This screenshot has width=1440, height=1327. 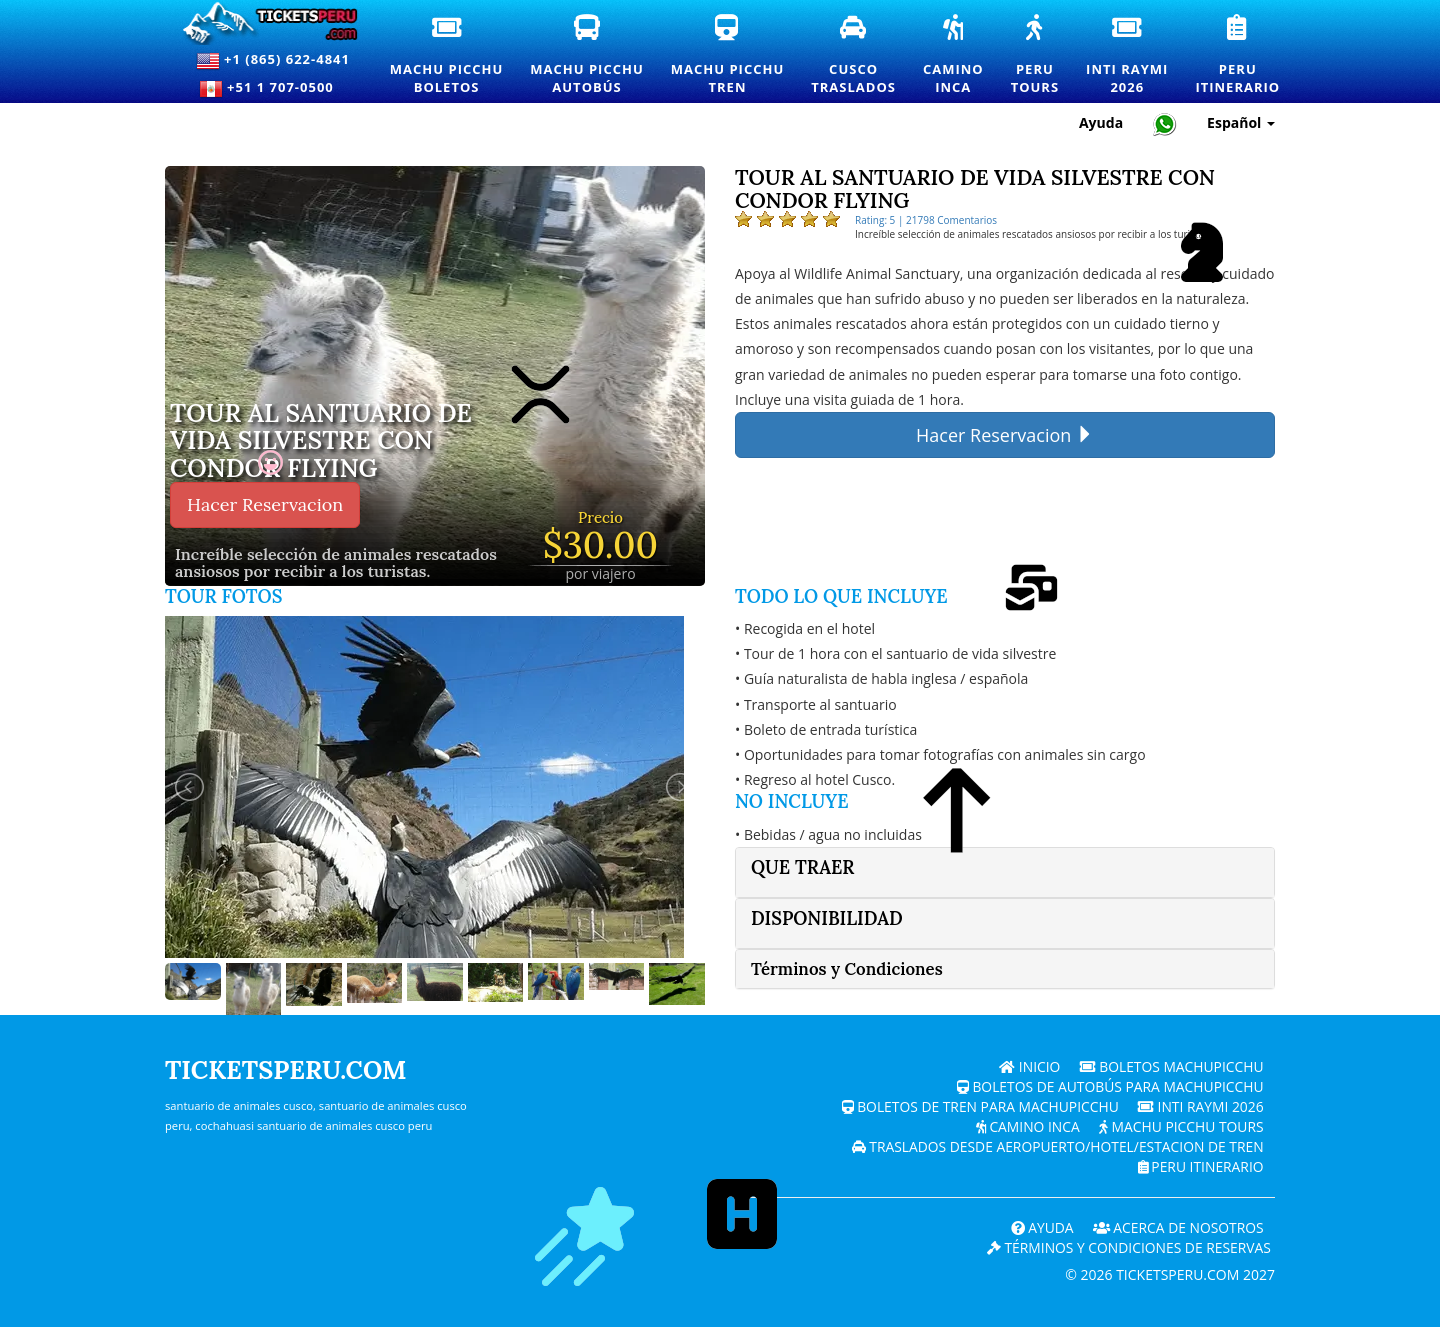 What do you see at coordinates (584, 1236) in the screenshot?
I see `mark as favorite or featured` at bounding box center [584, 1236].